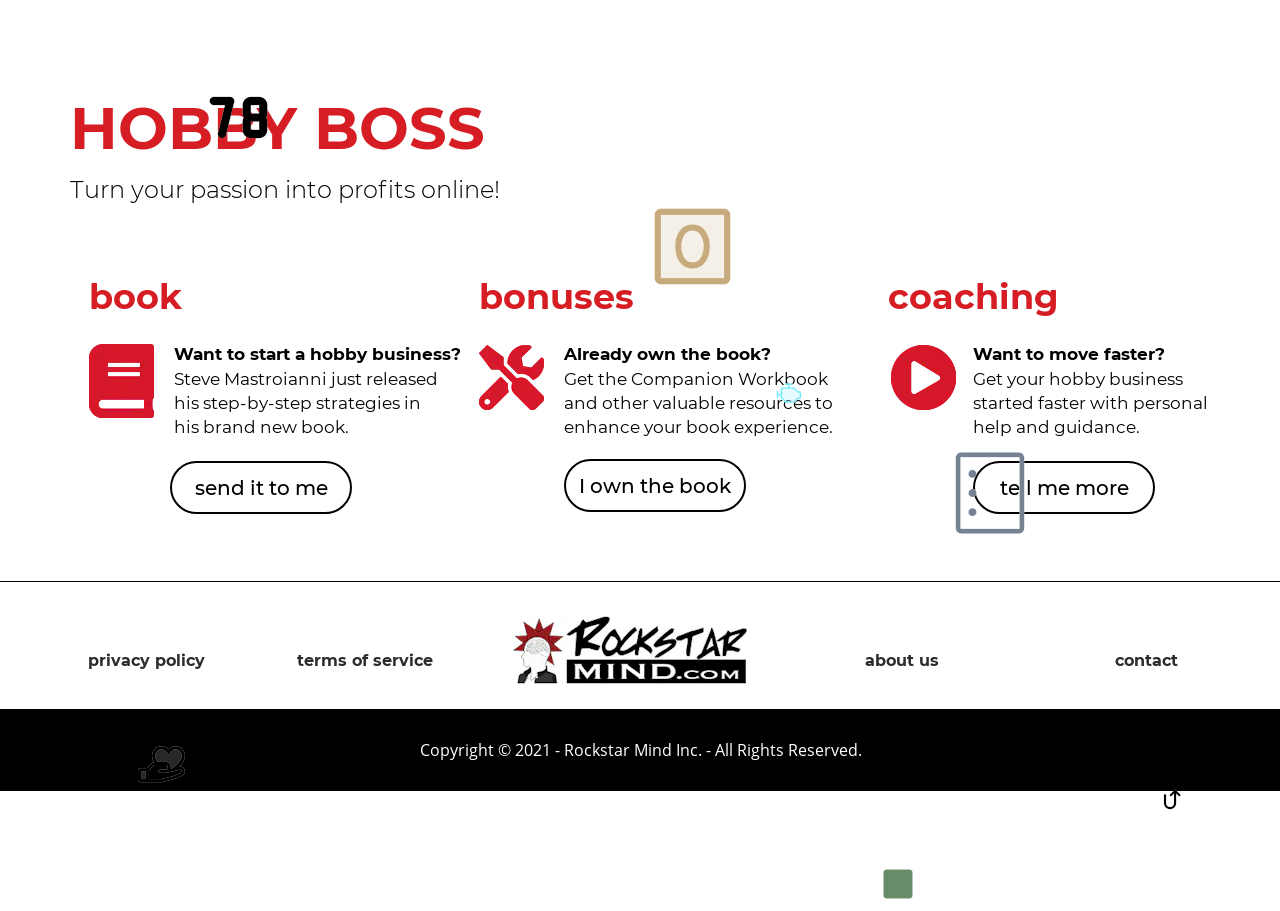 The height and width of the screenshot is (911, 1280). What do you see at coordinates (238, 117) in the screenshot?
I see `indicates item number 78 in a list or sequence` at bounding box center [238, 117].